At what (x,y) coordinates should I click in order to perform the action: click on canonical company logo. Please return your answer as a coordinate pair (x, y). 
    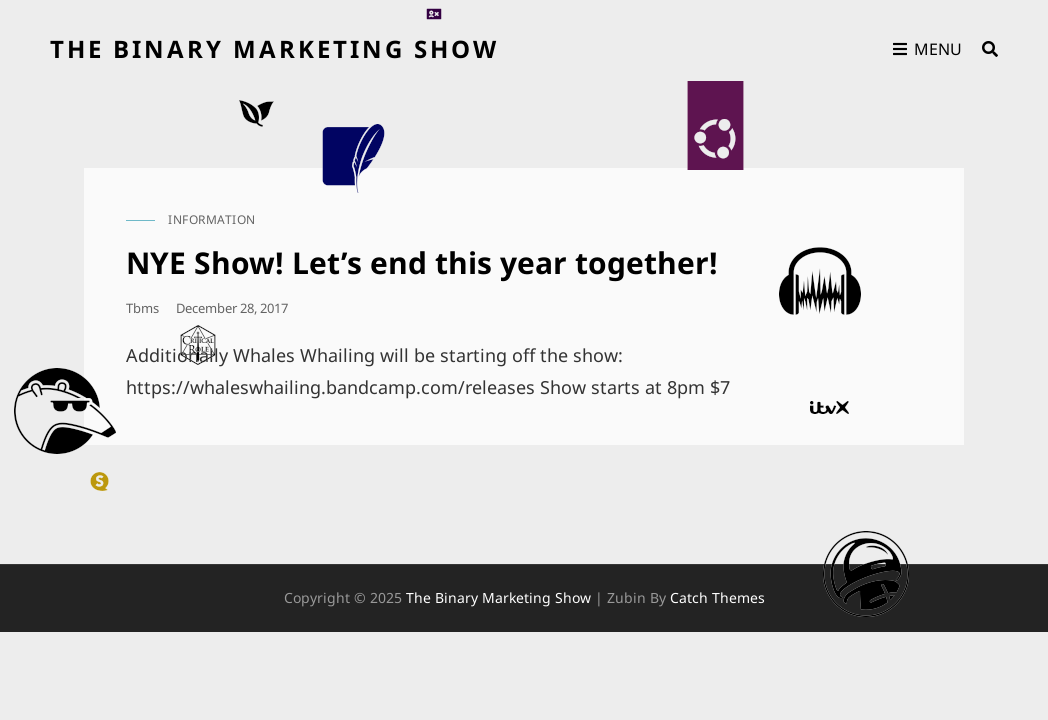
    Looking at the image, I should click on (715, 125).